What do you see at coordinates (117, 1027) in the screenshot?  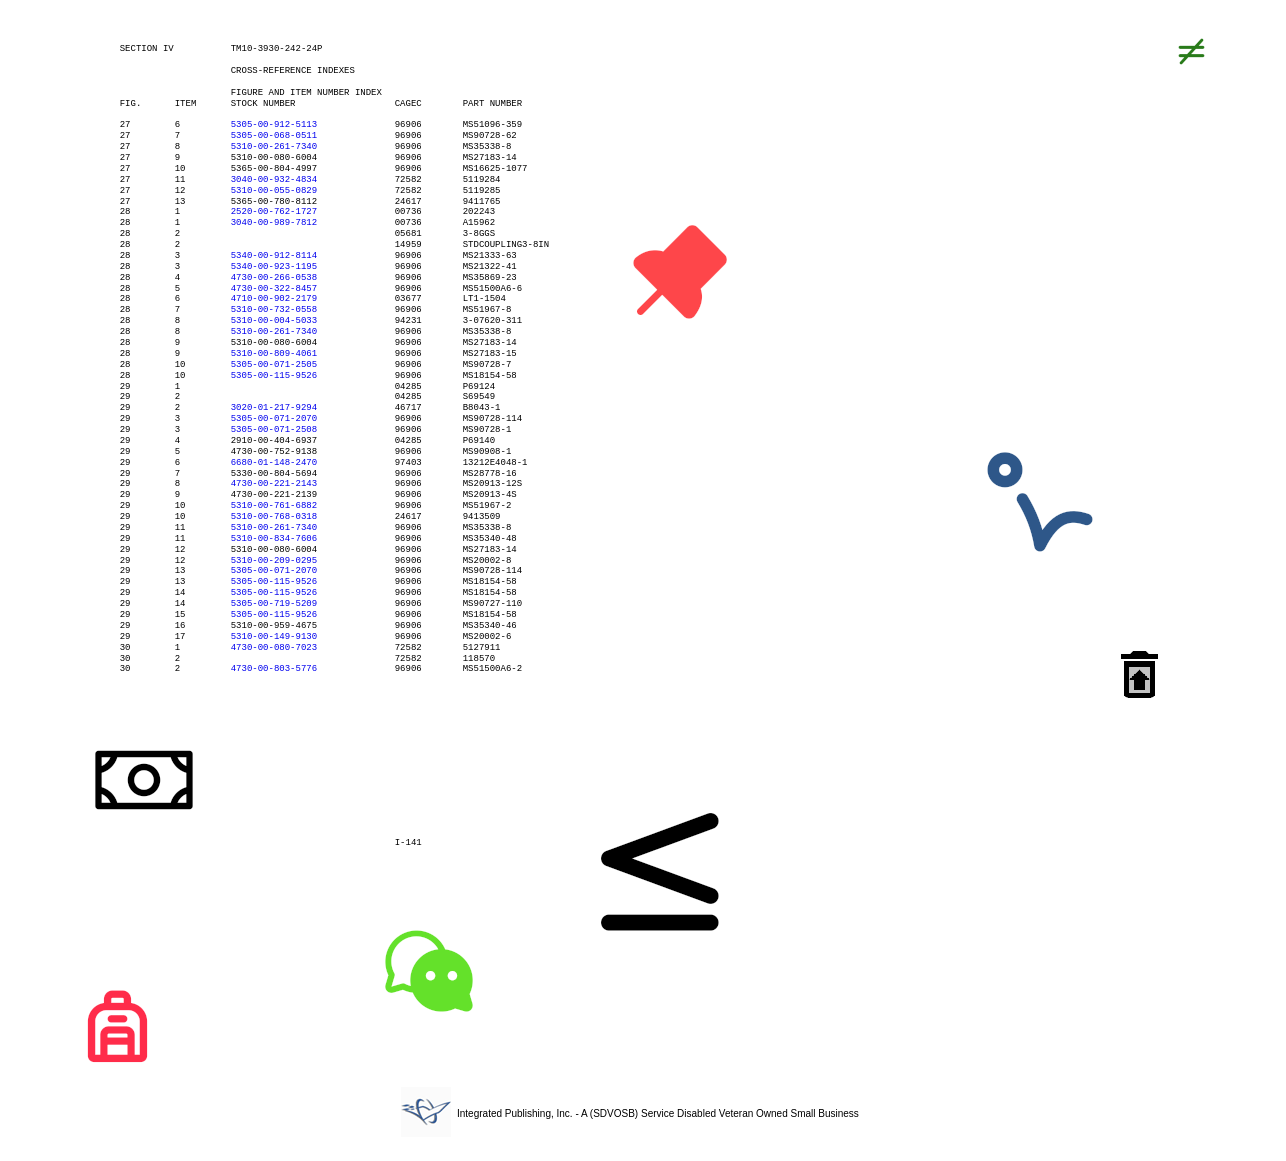 I see `access your inventory or stored items` at bounding box center [117, 1027].